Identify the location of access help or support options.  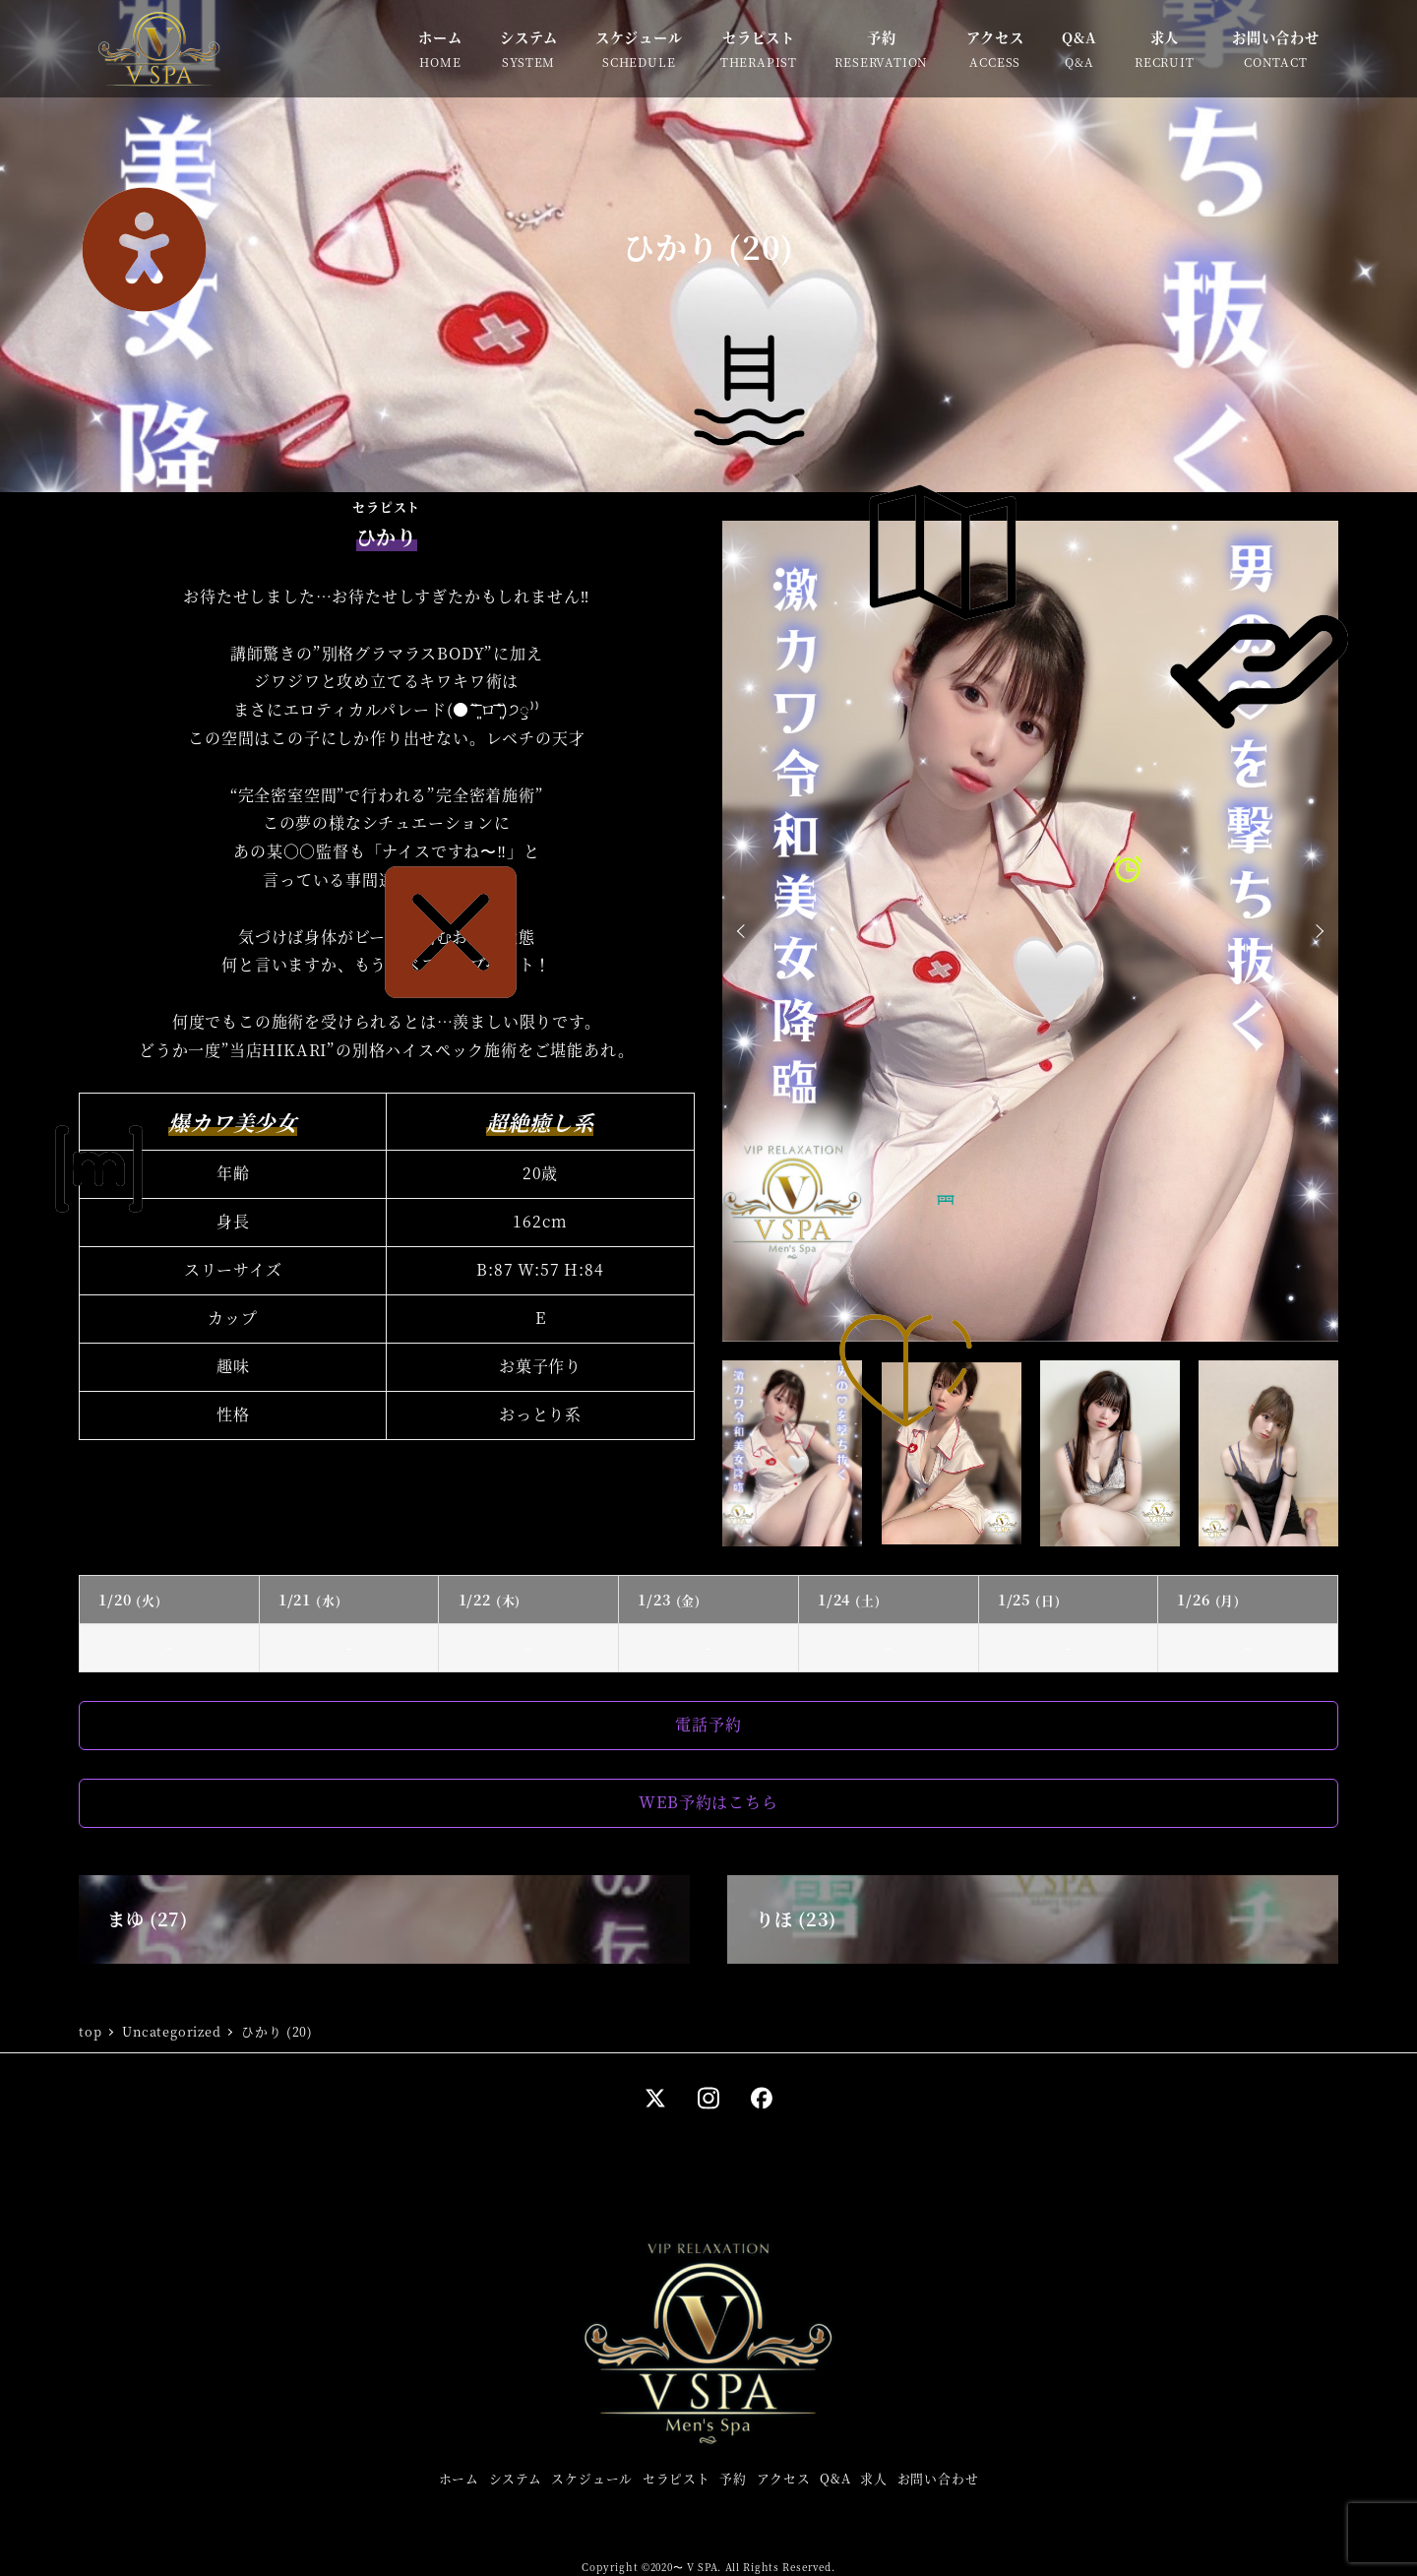
(1259, 663).